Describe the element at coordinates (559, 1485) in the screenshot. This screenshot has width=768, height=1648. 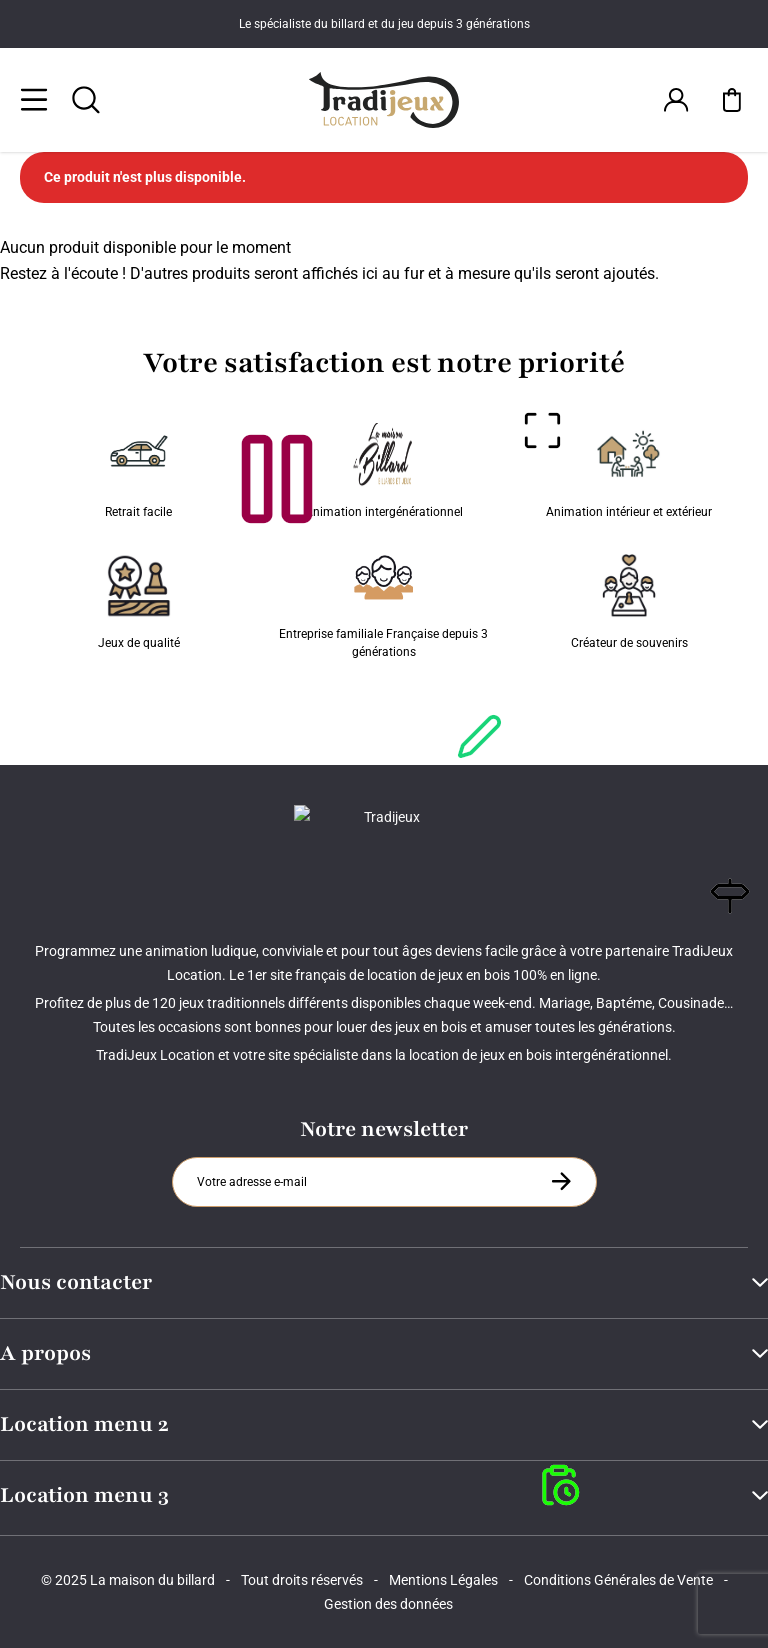
I see `view clipboard history` at that location.